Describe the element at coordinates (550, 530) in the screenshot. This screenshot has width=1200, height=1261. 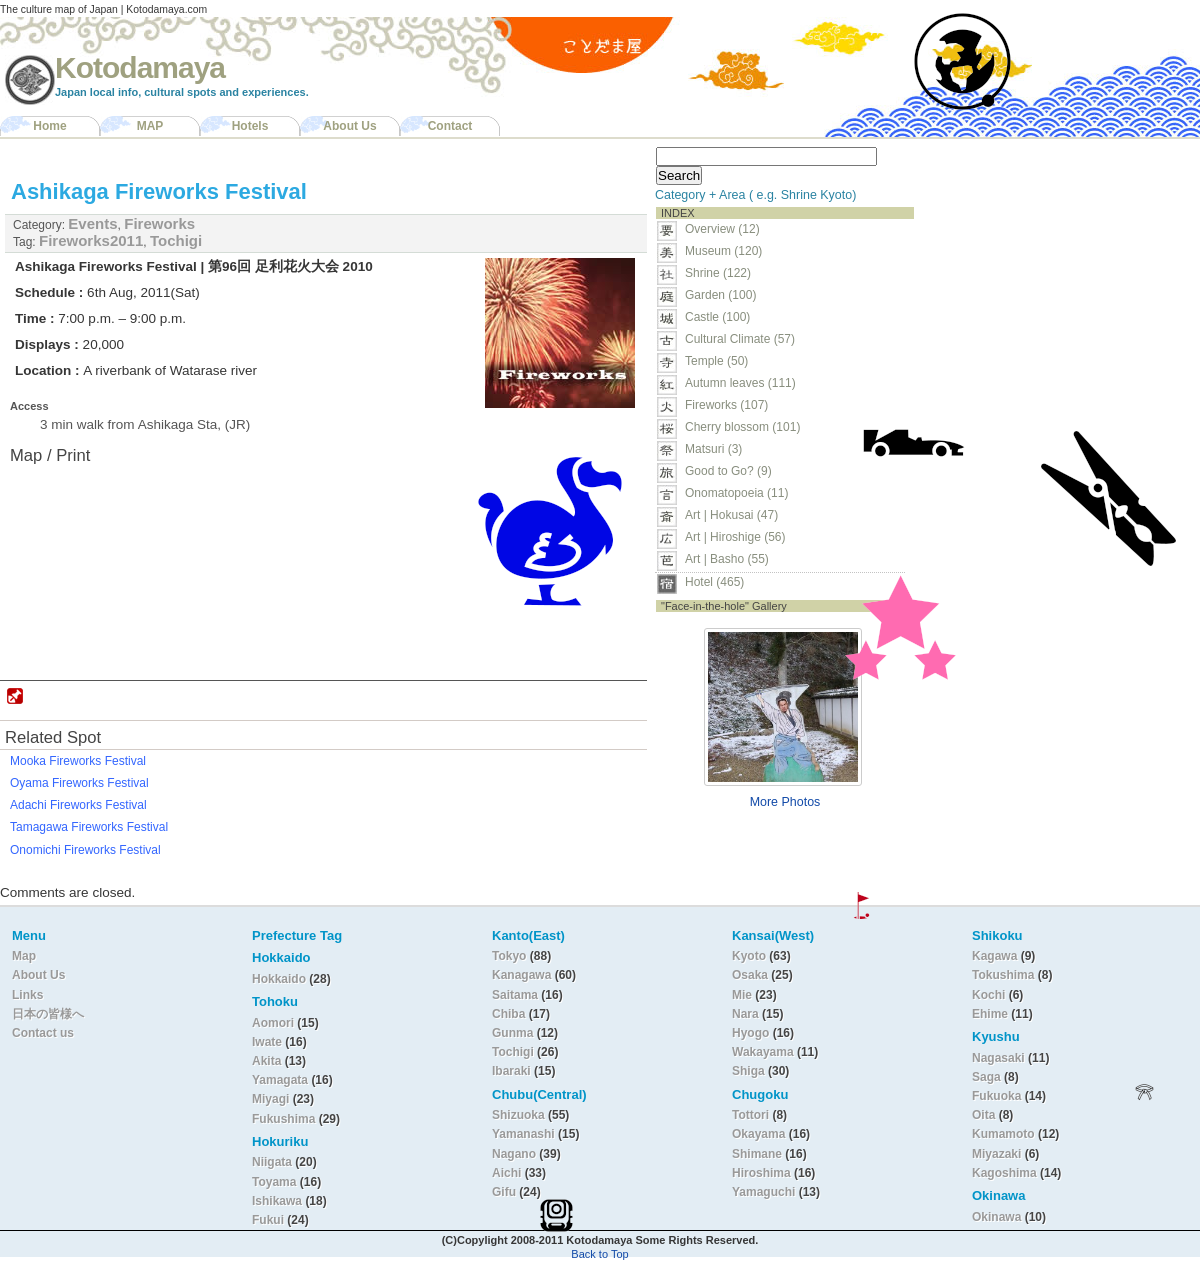
I see `dodo bird icon for extinct species or wildlife game` at that location.